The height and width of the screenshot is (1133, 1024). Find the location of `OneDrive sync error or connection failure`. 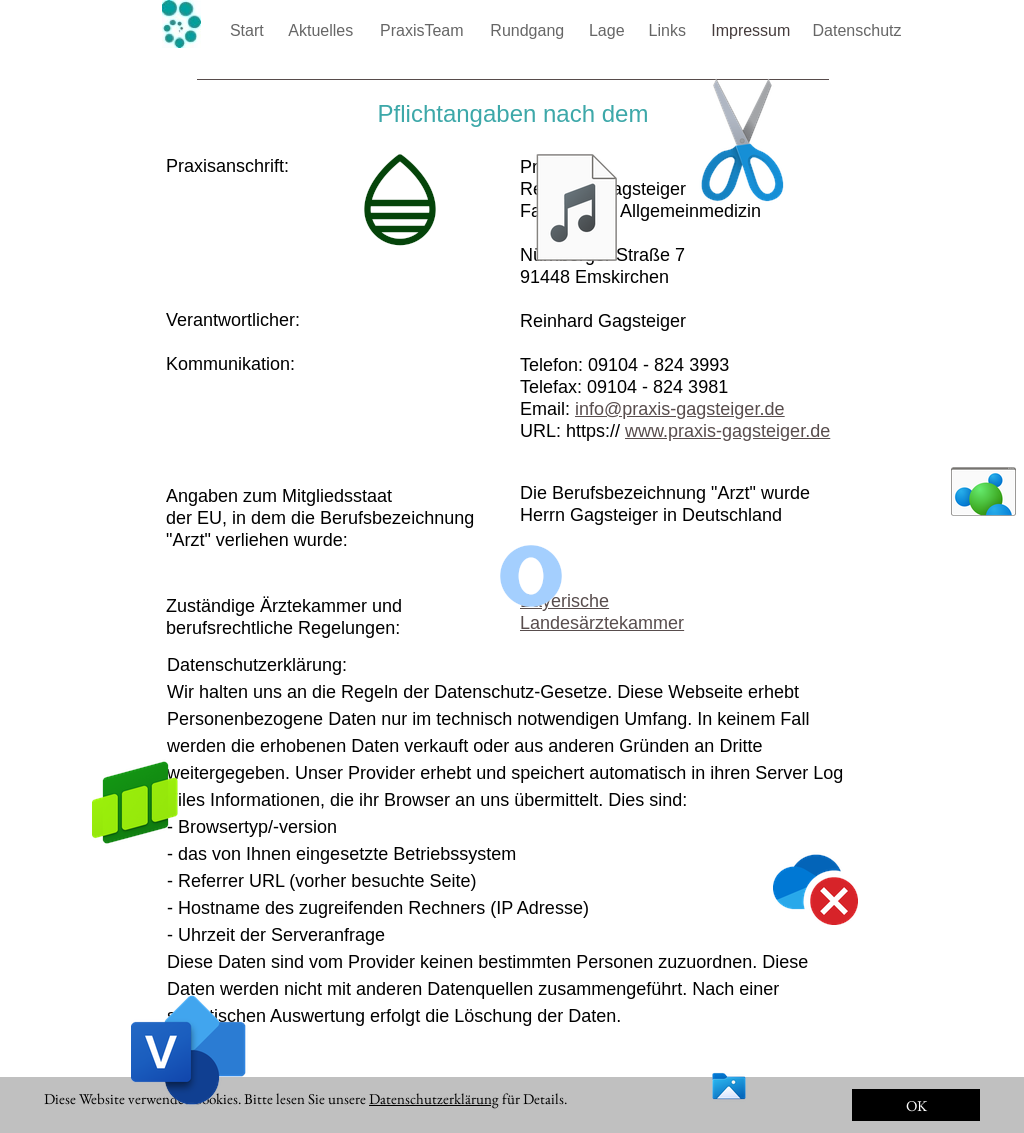

OneDrive sync error or connection failure is located at coordinates (815, 882).